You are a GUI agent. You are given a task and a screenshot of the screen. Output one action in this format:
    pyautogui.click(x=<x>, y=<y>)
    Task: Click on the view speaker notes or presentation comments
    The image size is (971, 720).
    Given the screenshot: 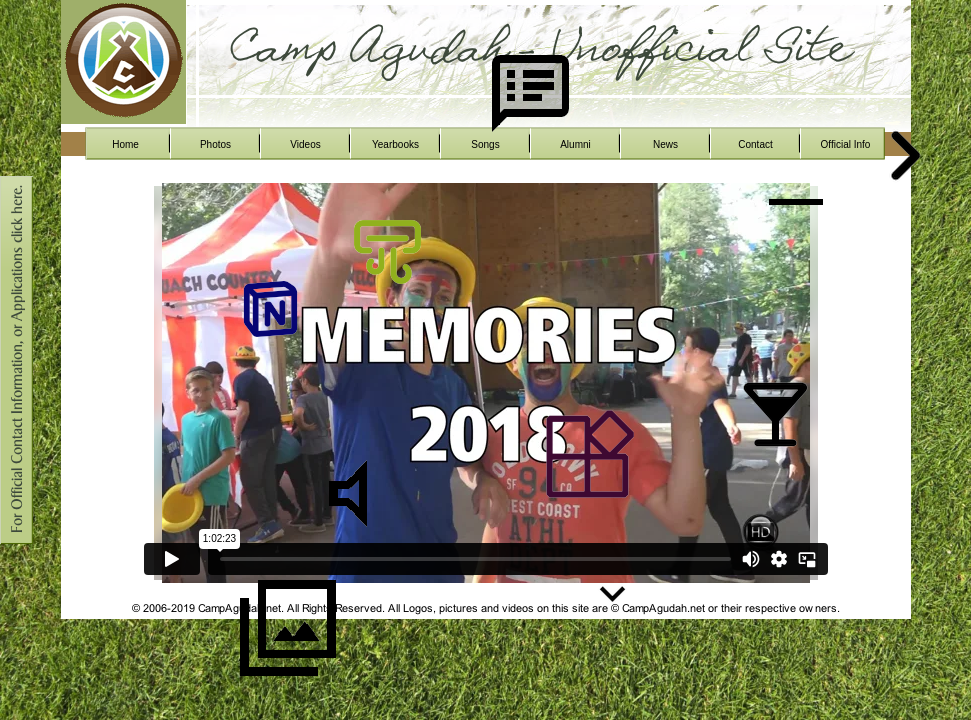 What is the action you would take?
    pyautogui.click(x=530, y=93)
    